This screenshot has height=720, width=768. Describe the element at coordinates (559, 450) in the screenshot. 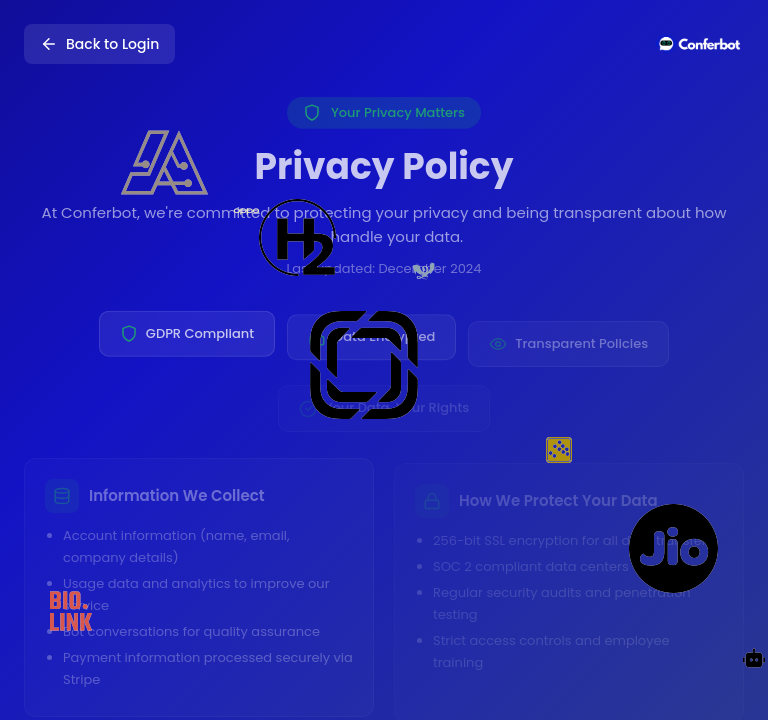

I see `open scilab application` at that location.